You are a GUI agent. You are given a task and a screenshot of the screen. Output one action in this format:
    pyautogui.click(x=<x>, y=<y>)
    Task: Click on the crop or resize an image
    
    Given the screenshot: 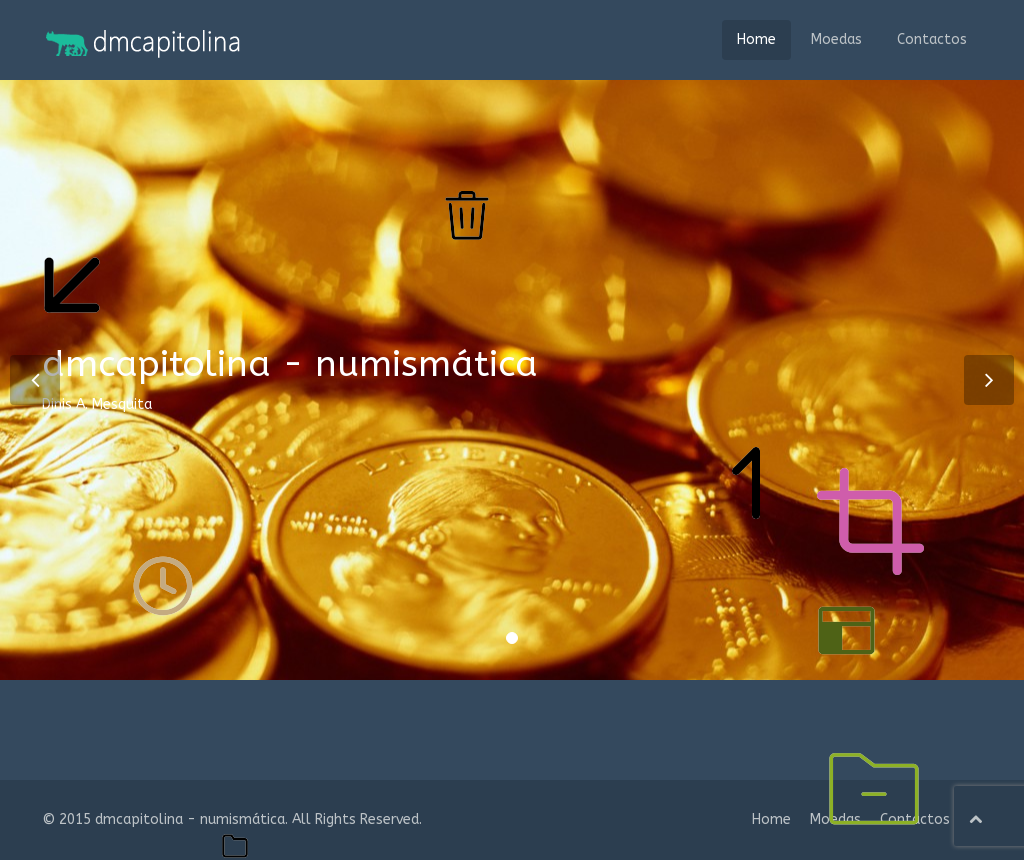 What is the action you would take?
    pyautogui.click(x=870, y=521)
    